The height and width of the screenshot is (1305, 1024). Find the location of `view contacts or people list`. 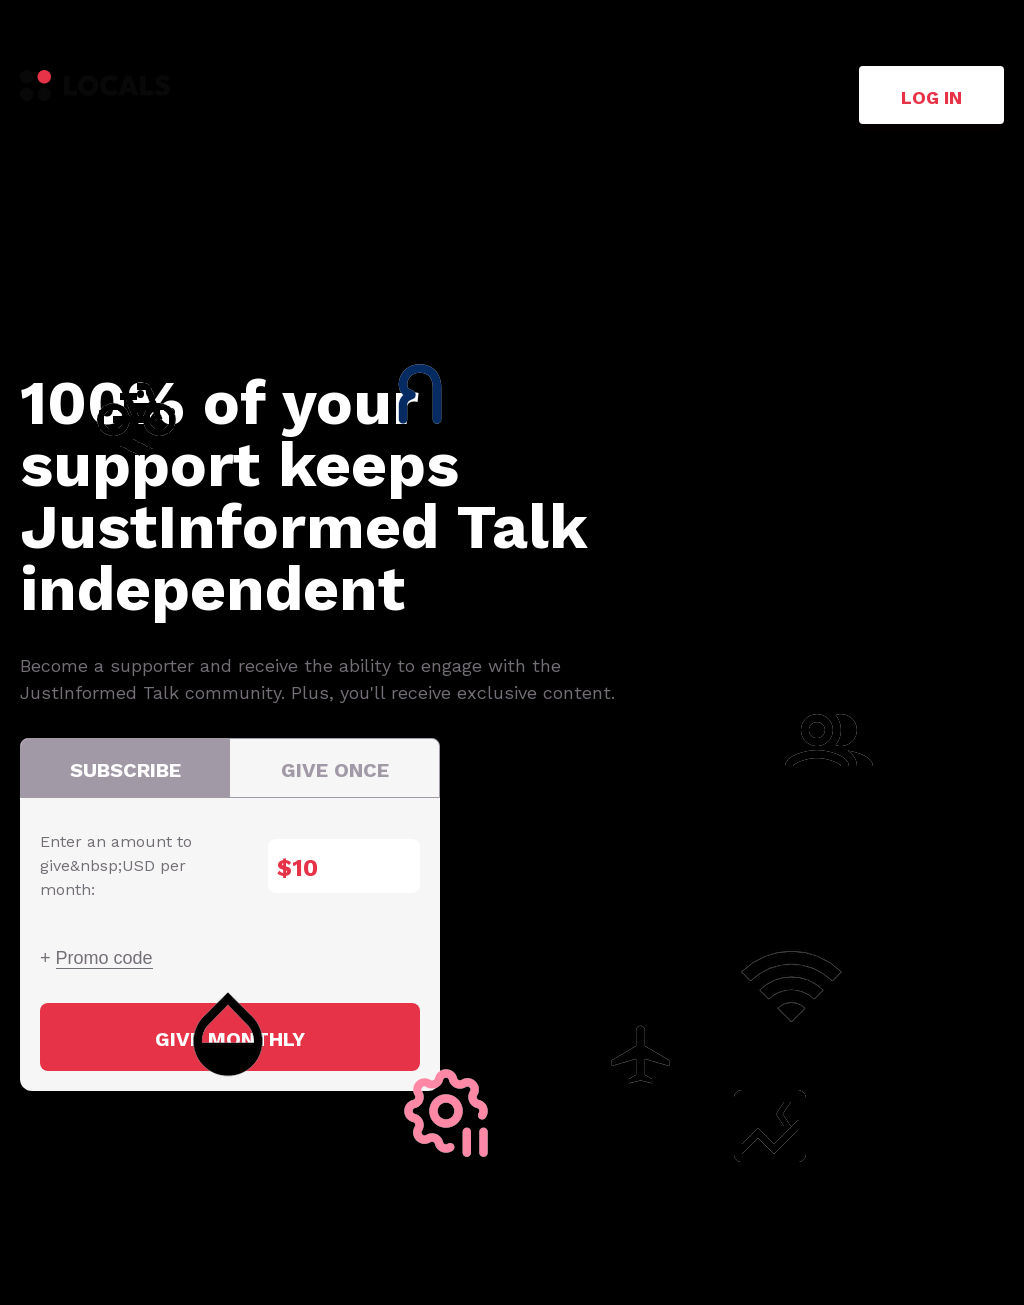

view contacts or people list is located at coordinates (829, 746).